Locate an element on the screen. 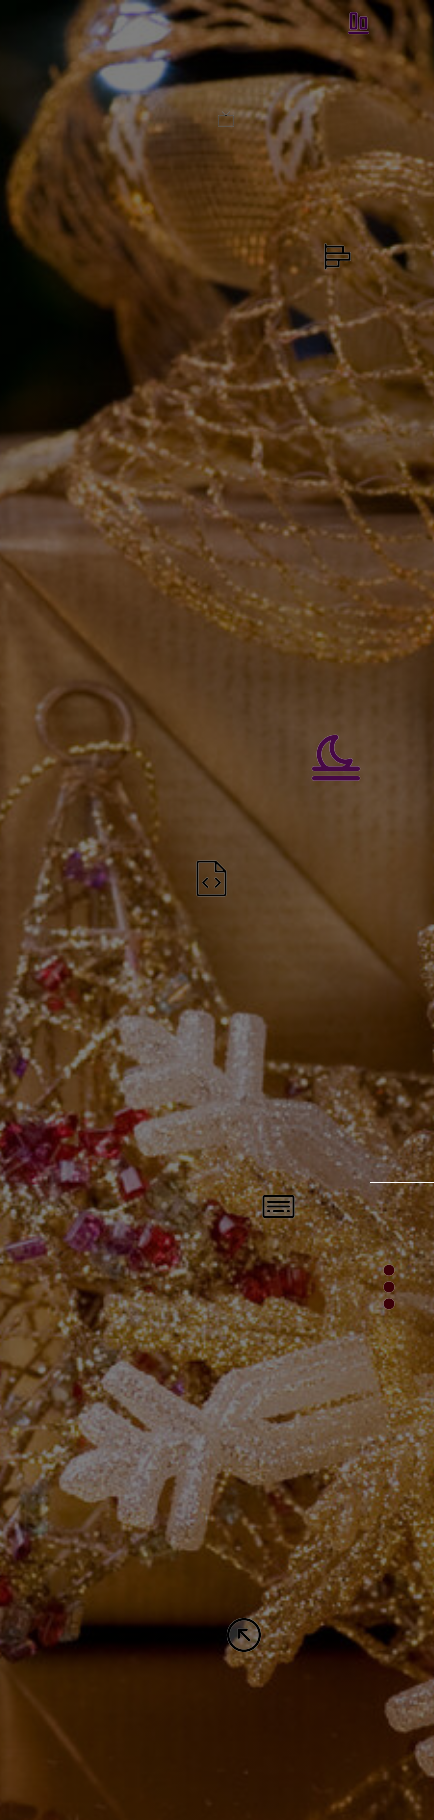 This screenshot has width=434, height=1820. access tv or video streaming content is located at coordinates (226, 120).